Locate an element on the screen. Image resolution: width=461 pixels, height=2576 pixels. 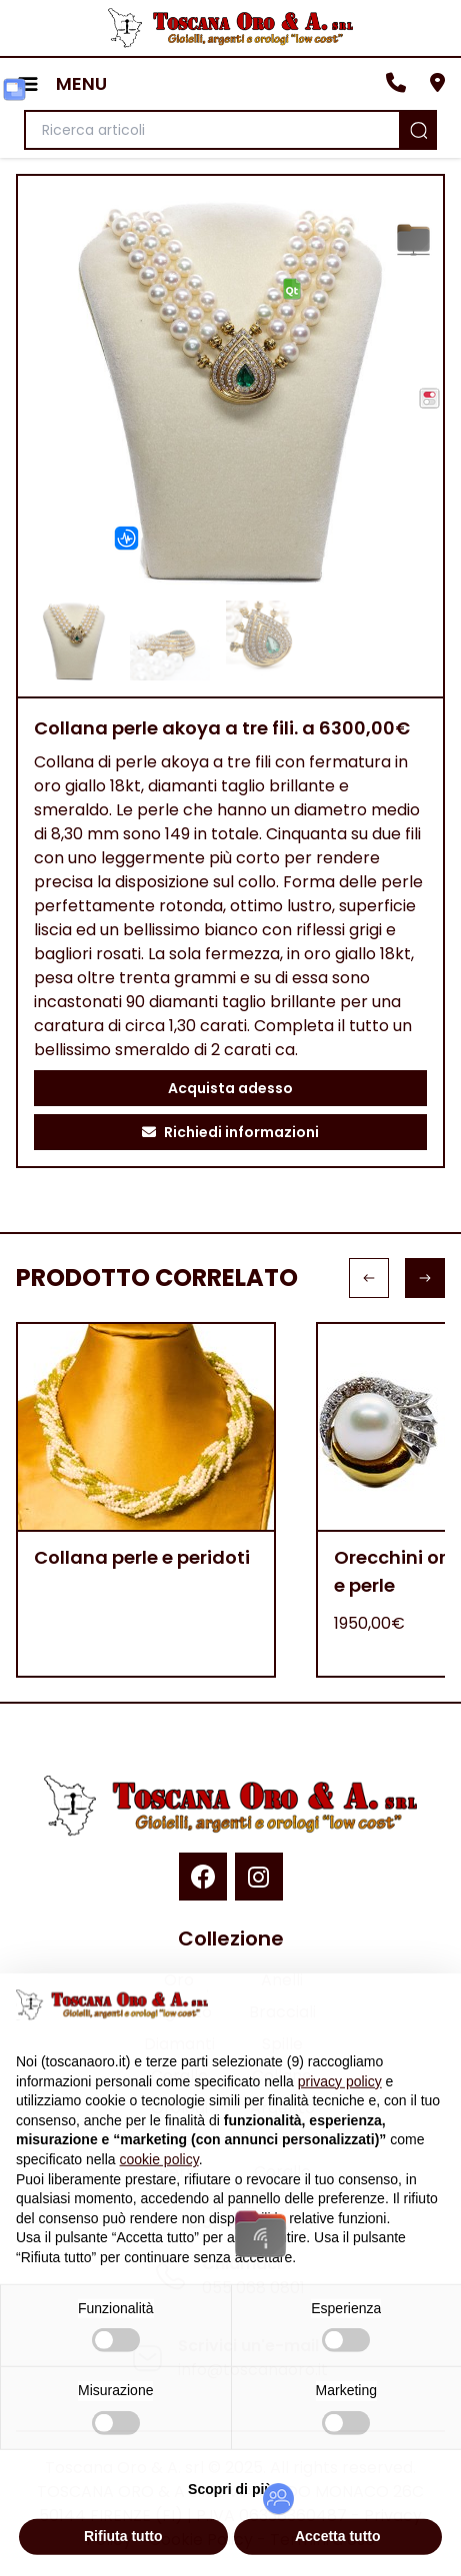
access system diagnostic logs is located at coordinates (126, 538).